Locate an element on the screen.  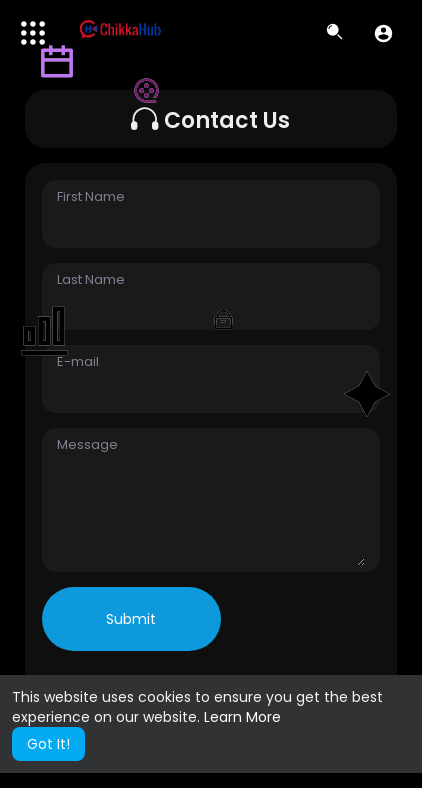
indicates sunny or clear weather conditions is located at coordinates (367, 394).